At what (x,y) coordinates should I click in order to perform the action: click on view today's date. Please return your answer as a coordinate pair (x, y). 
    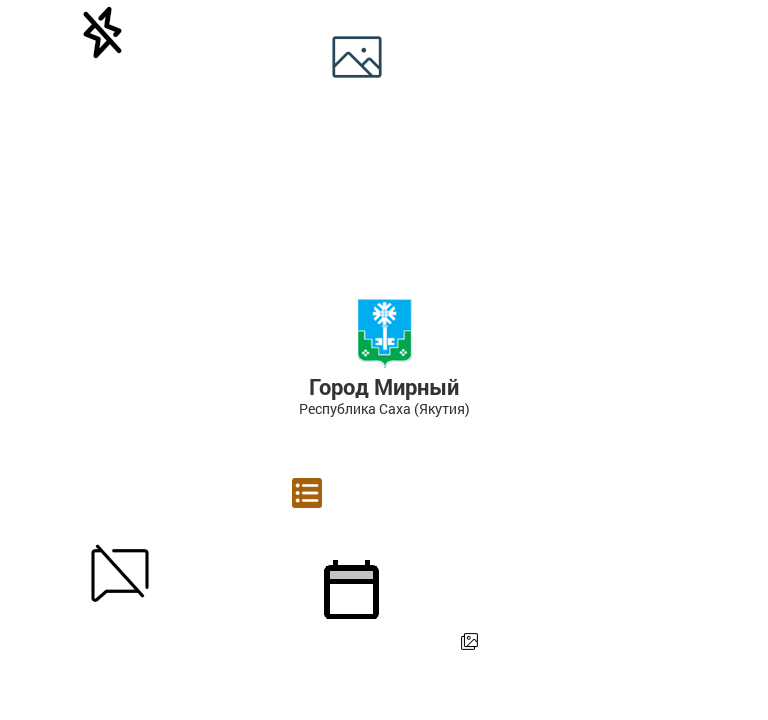
    Looking at the image, I should click on (351, 589).